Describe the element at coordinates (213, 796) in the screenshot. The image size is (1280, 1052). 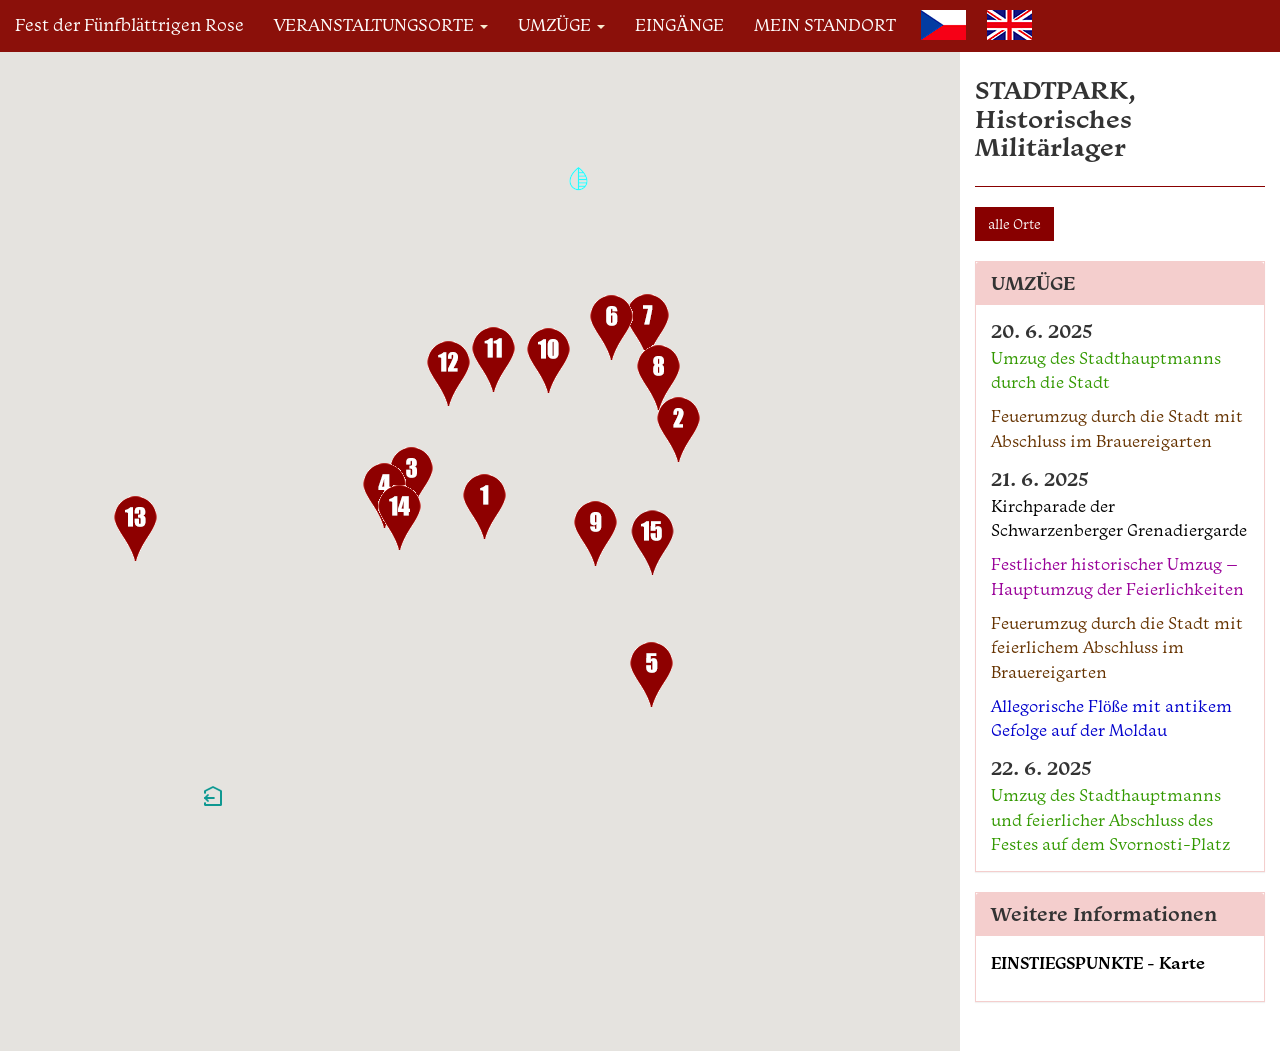
I see `transfer data out of home storage` at that location.